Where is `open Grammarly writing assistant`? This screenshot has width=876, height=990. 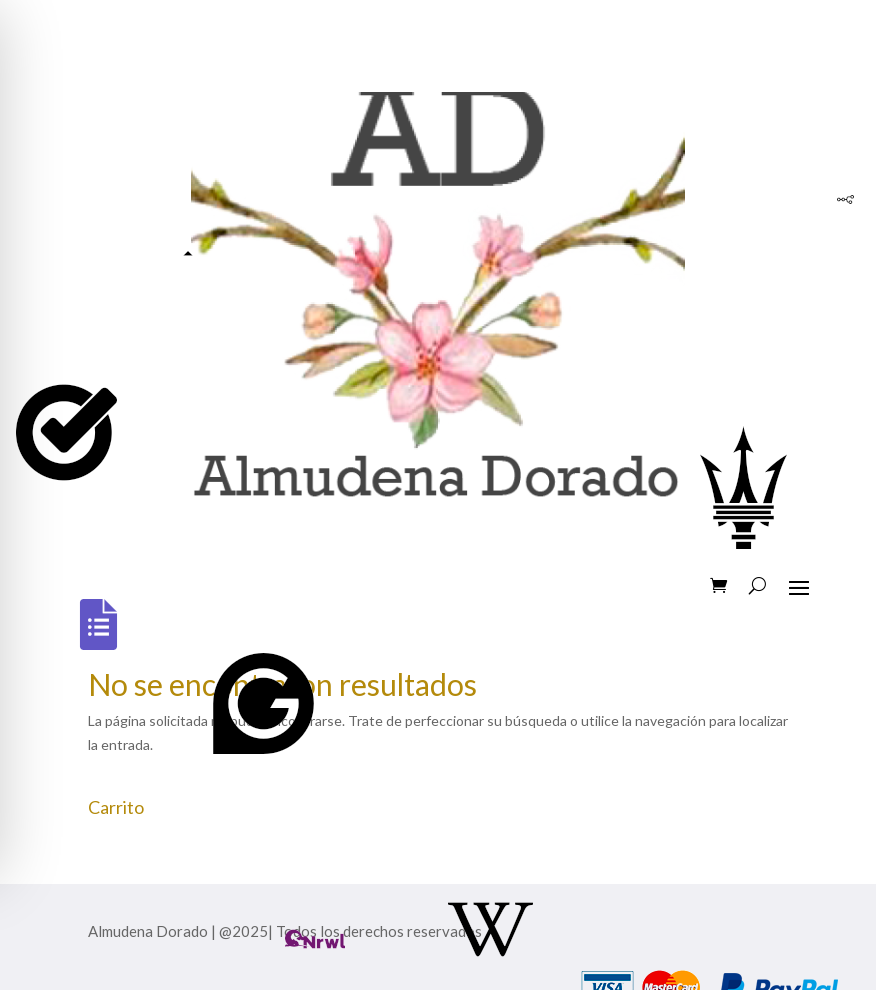 open Grammarly writing assistant is located at coordinates (263, 703).